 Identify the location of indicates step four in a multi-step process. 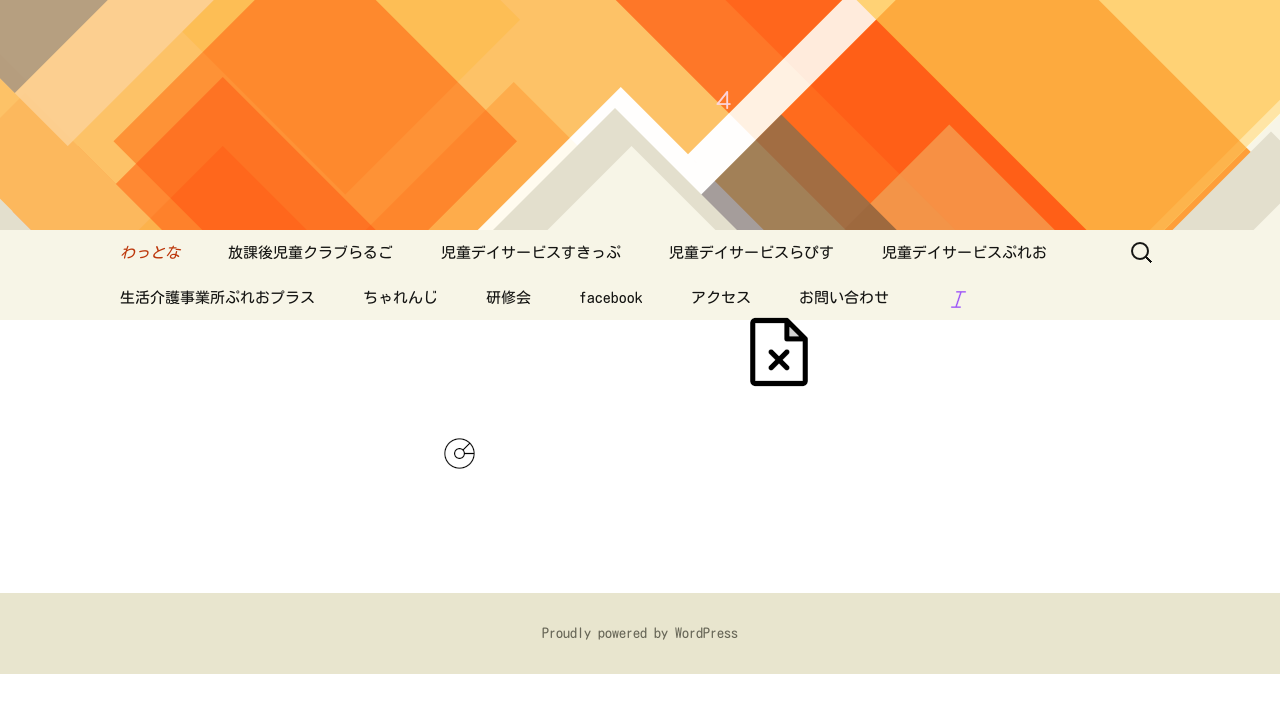
(724, 100).